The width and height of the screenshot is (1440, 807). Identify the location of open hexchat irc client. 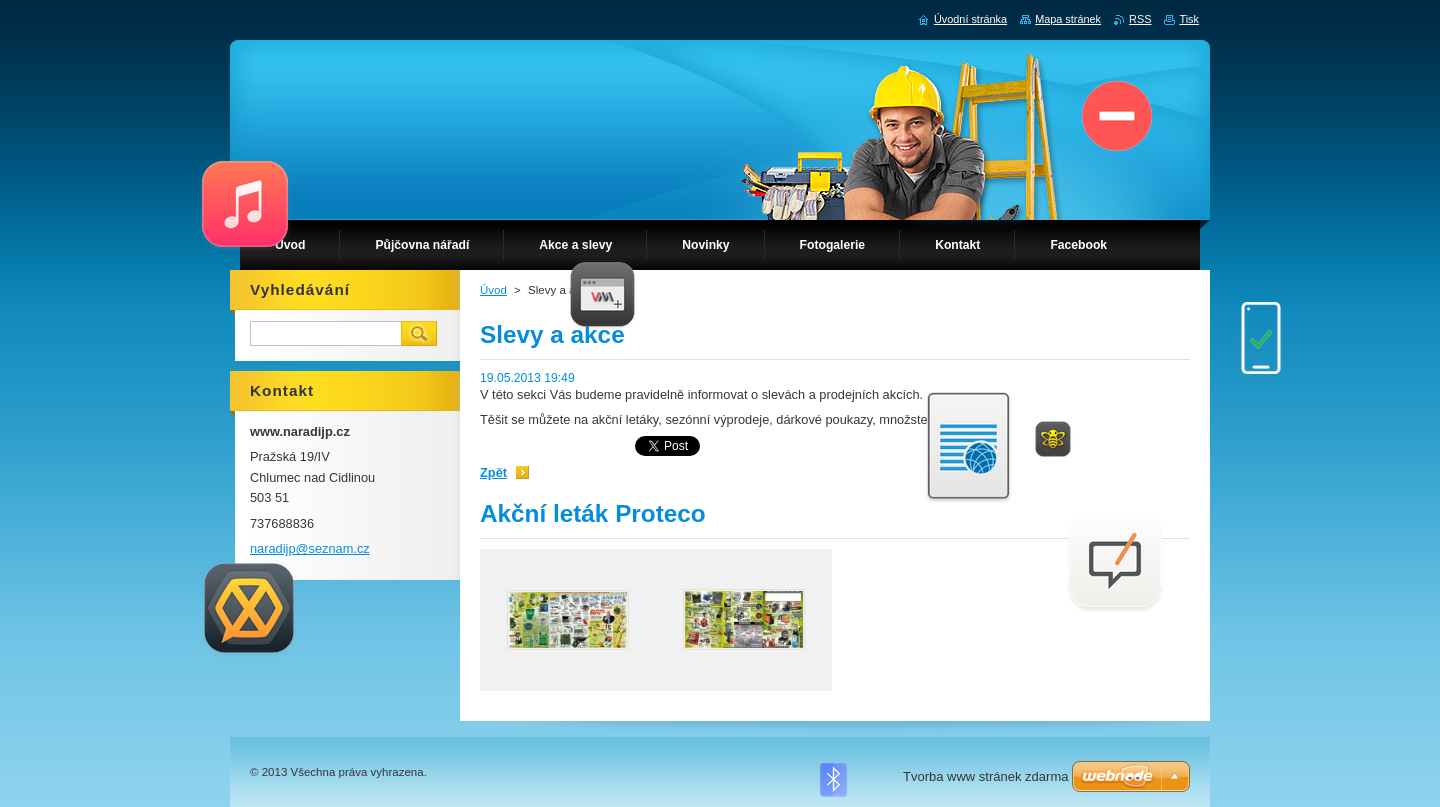
(249, 608).